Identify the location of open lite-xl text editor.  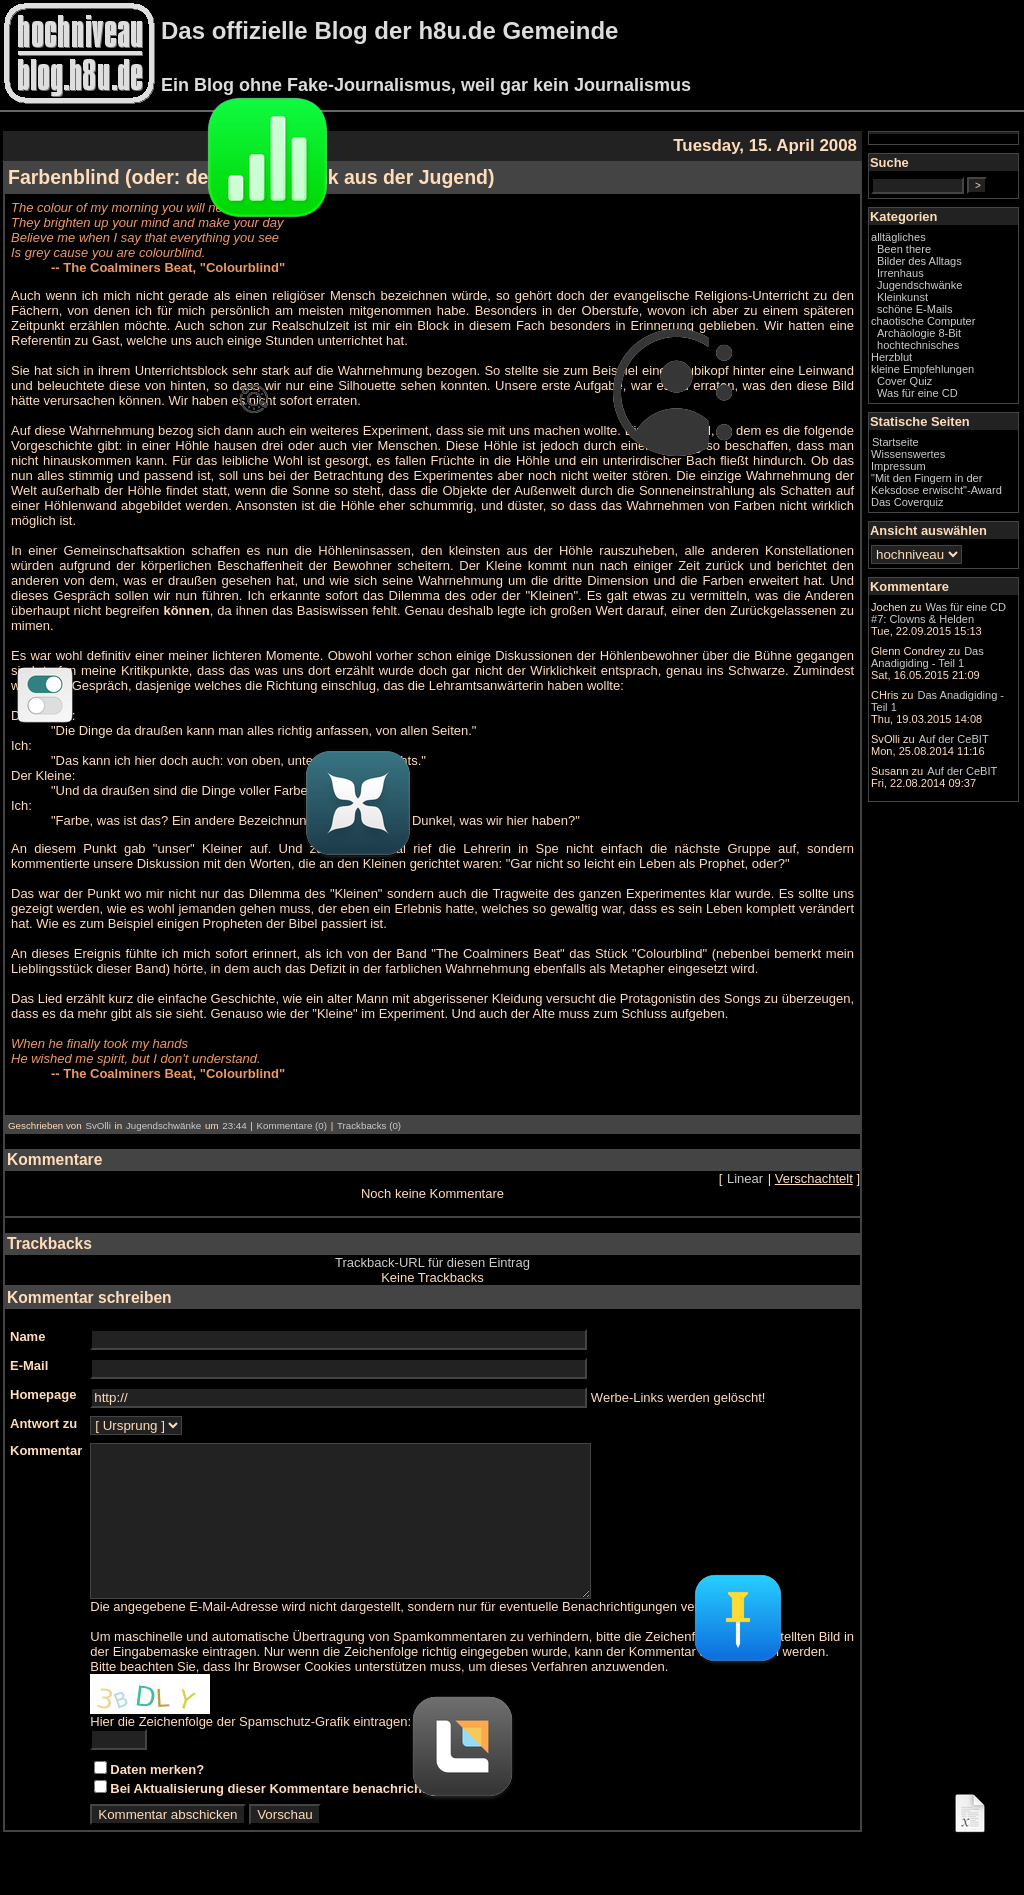
(462, 1746).